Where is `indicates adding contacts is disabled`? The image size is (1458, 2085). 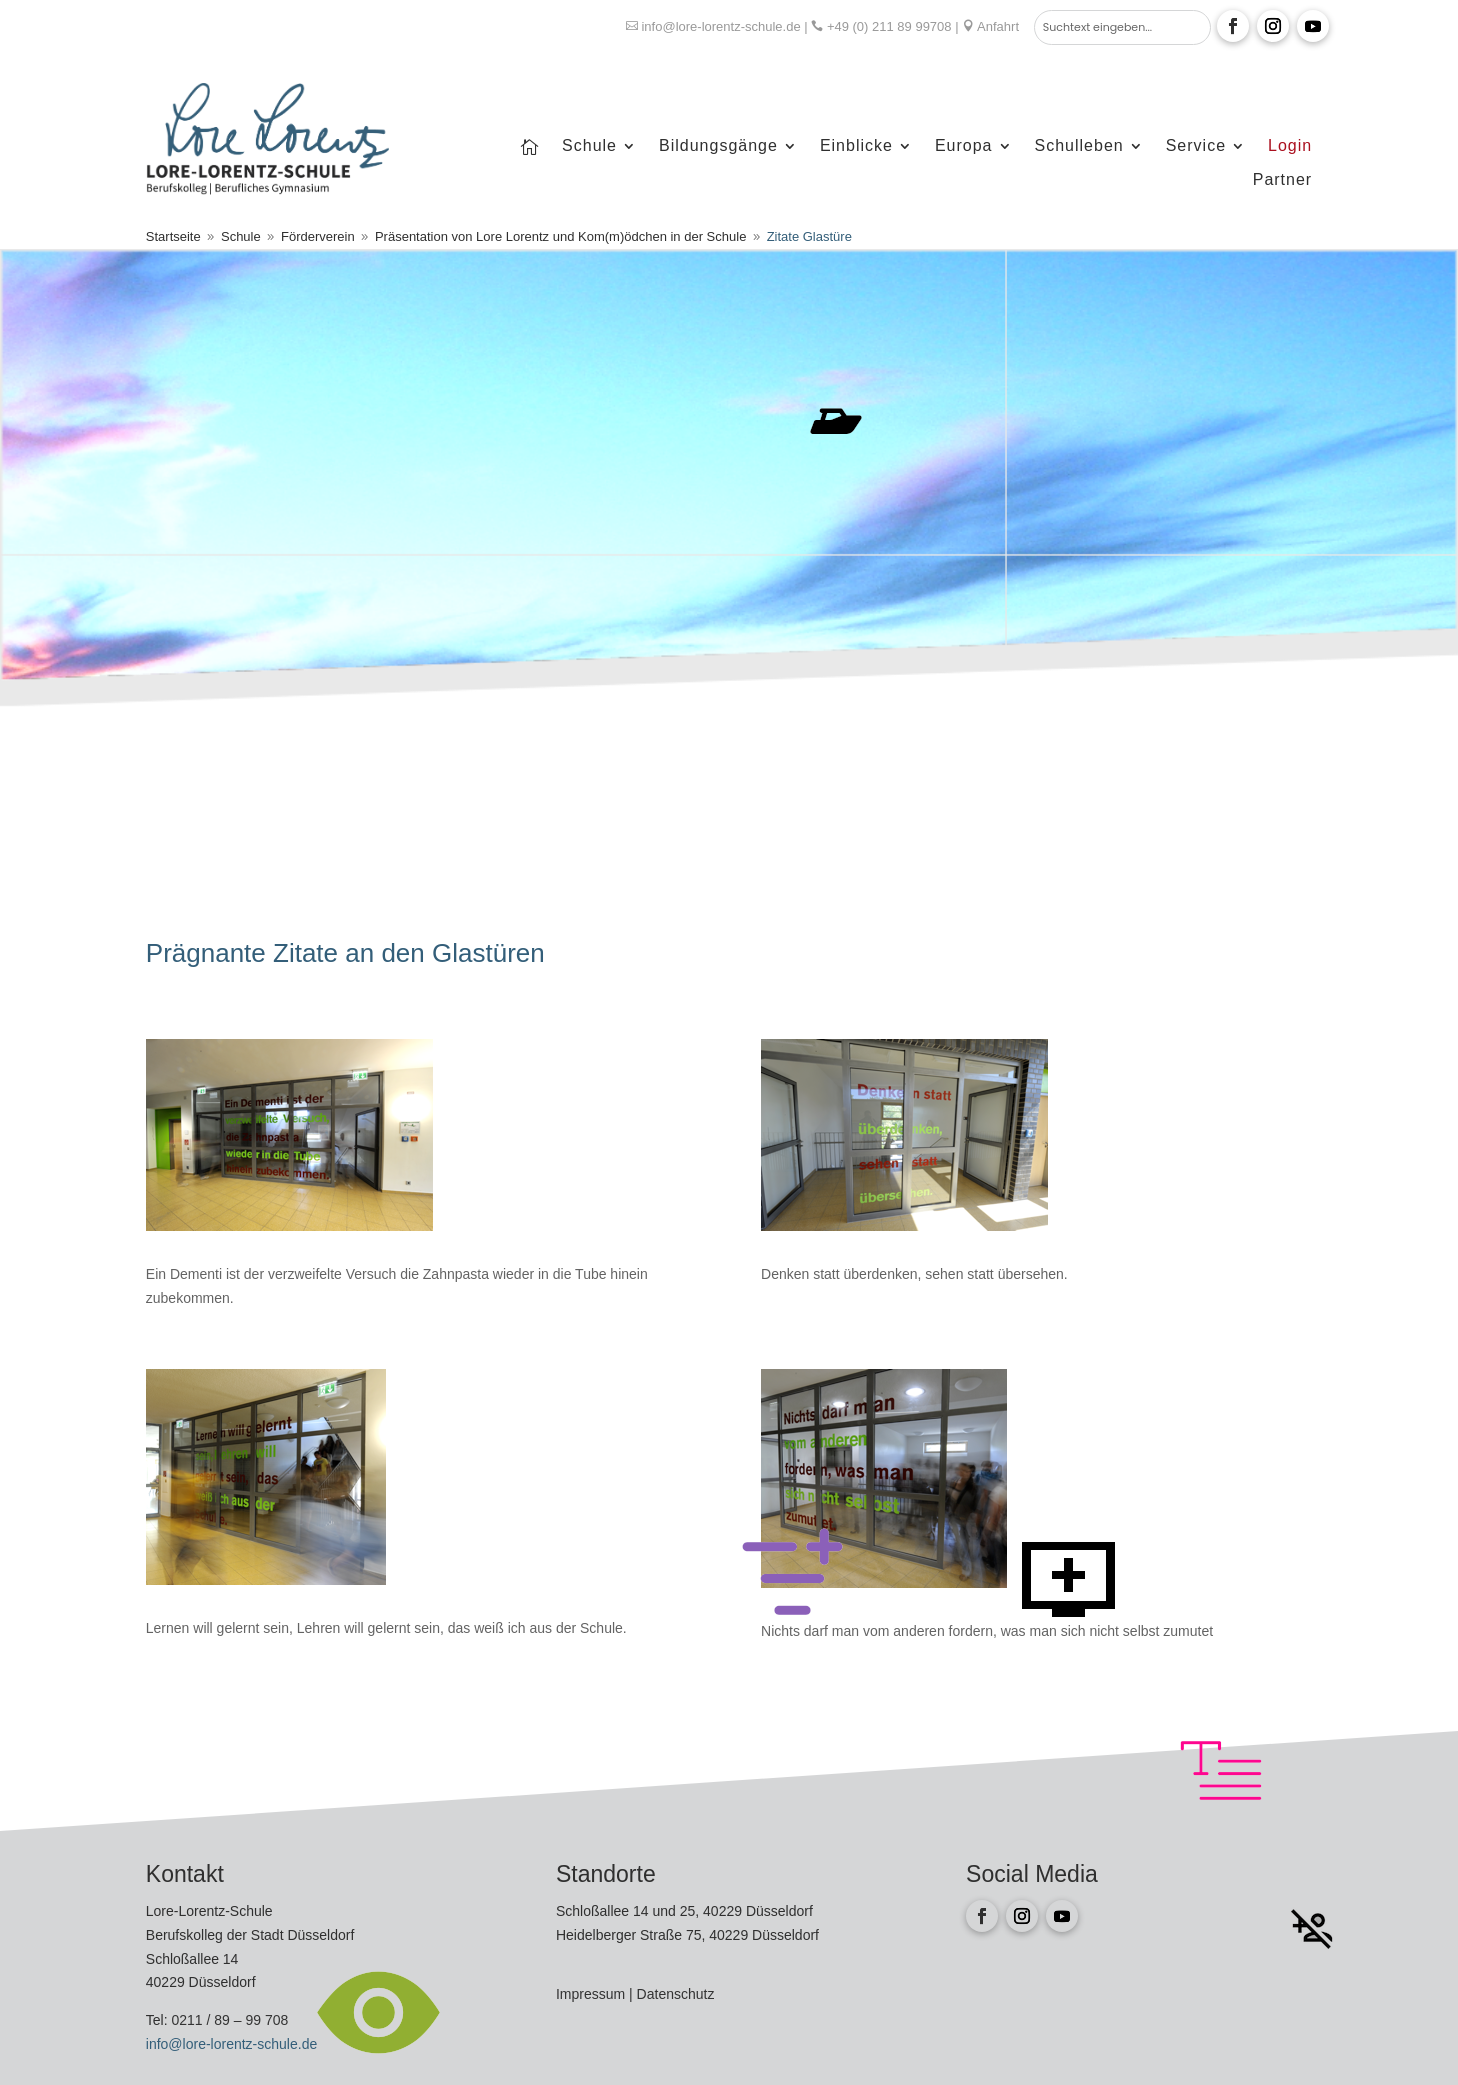
indicates adding contacts is disabled is located at coordinates (1312, 1927).